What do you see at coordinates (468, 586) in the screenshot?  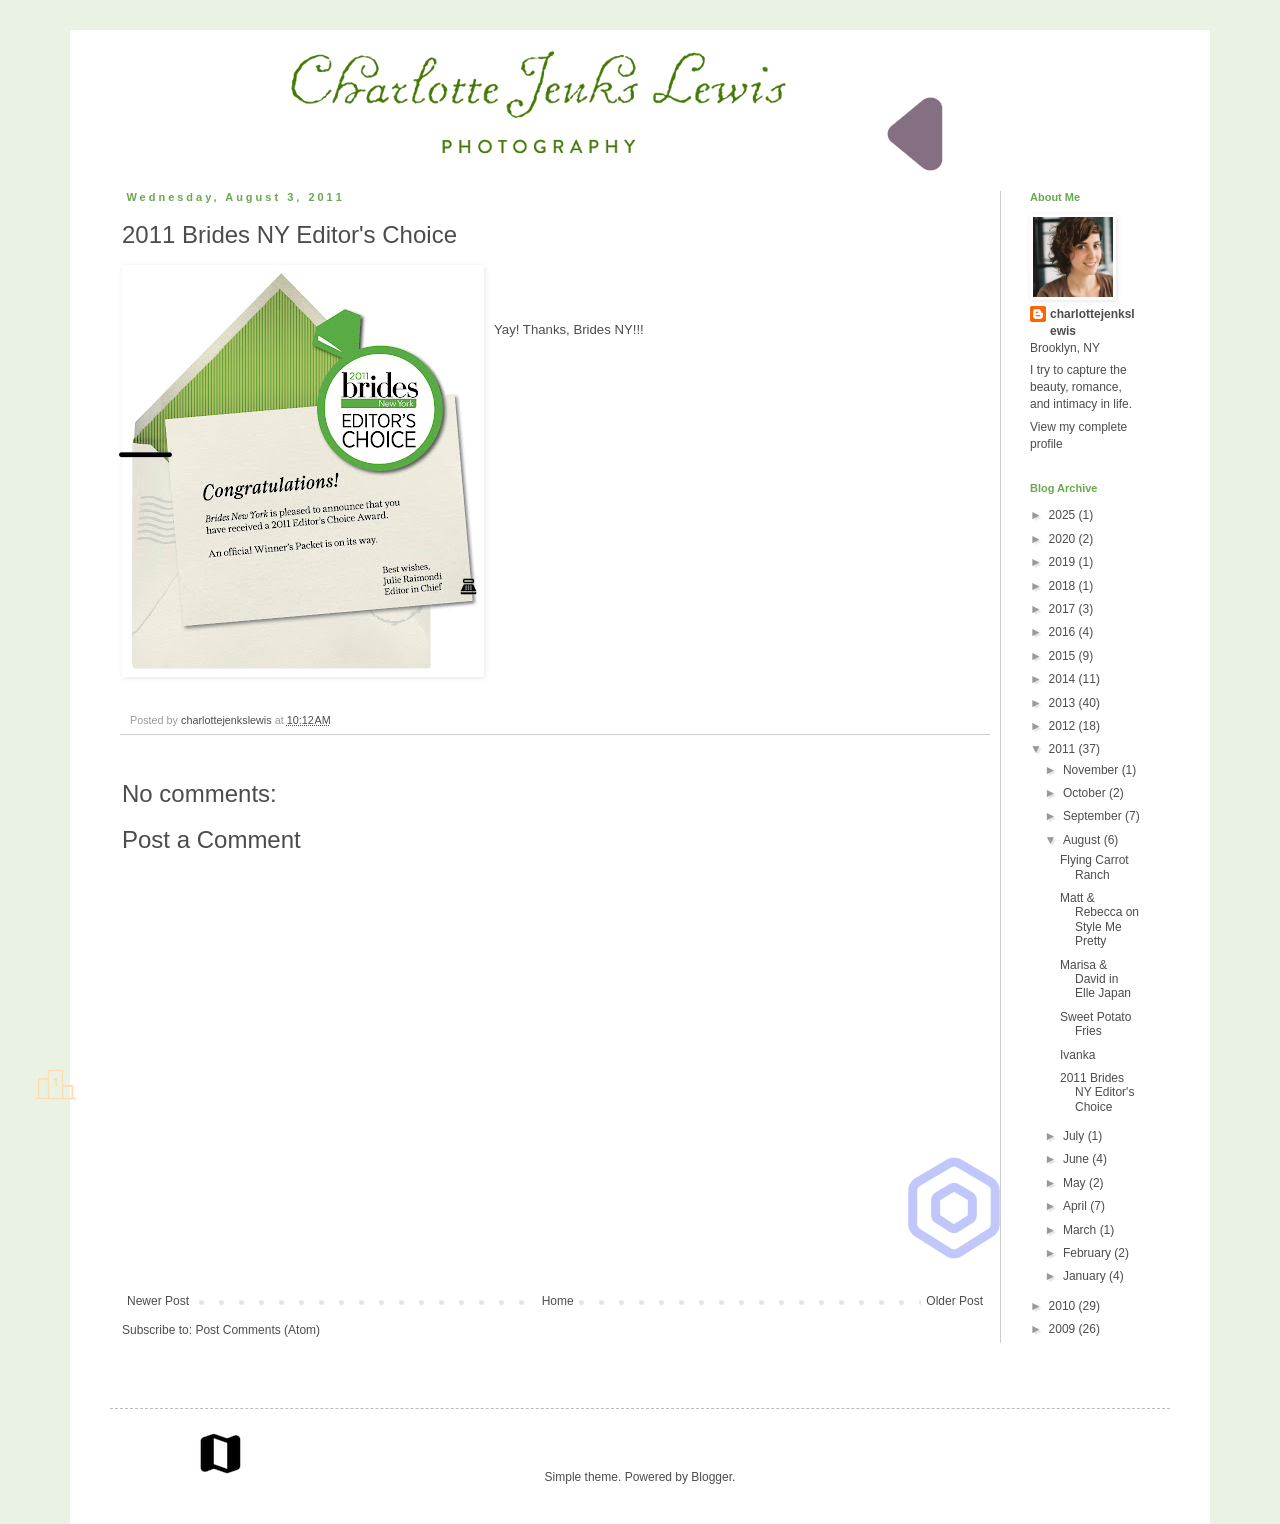 I see `access point of sale terminal` at bounding box center [468, 586].